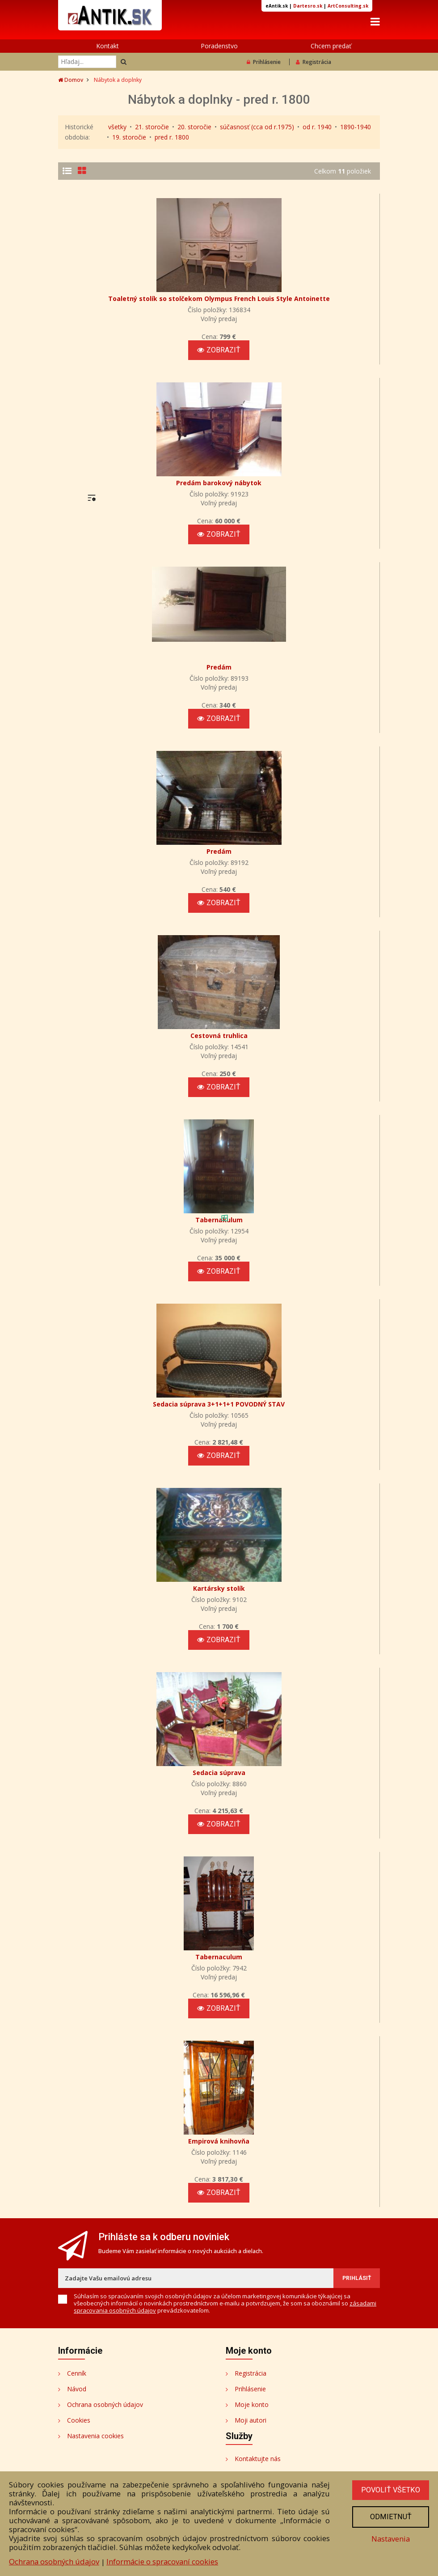 The height and width of the screenshot is (2576, 438). What do you see at coordinates (224, 1218) in the screenshot?
I see `open windows settings or system options` at bounding box center [224, 1218].